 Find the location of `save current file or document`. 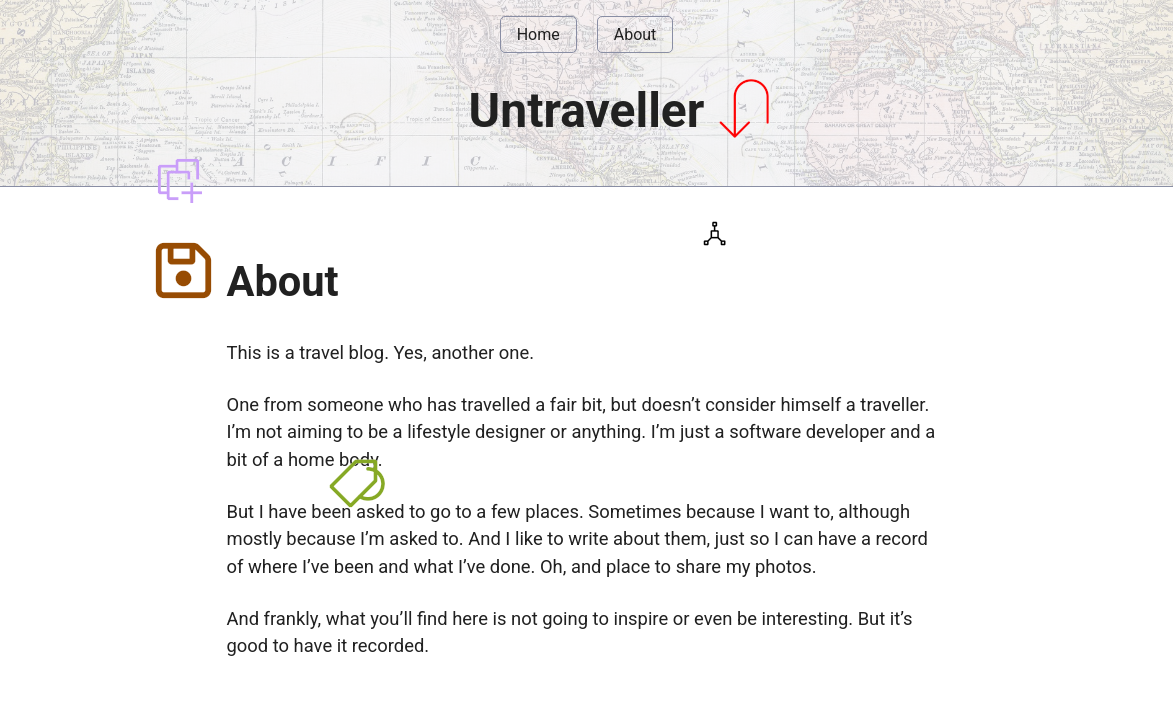

save current file or document is located at coordinates (183, 270).